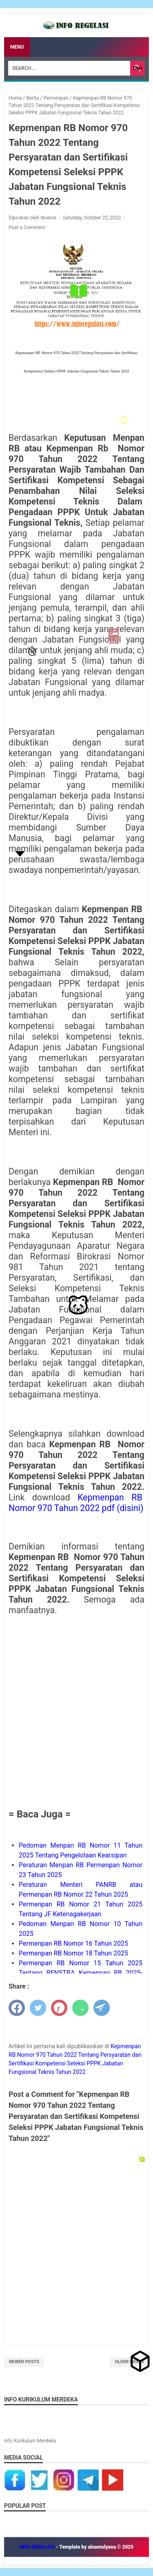  I want to click on view package or dependency details, so click(140, 2361).